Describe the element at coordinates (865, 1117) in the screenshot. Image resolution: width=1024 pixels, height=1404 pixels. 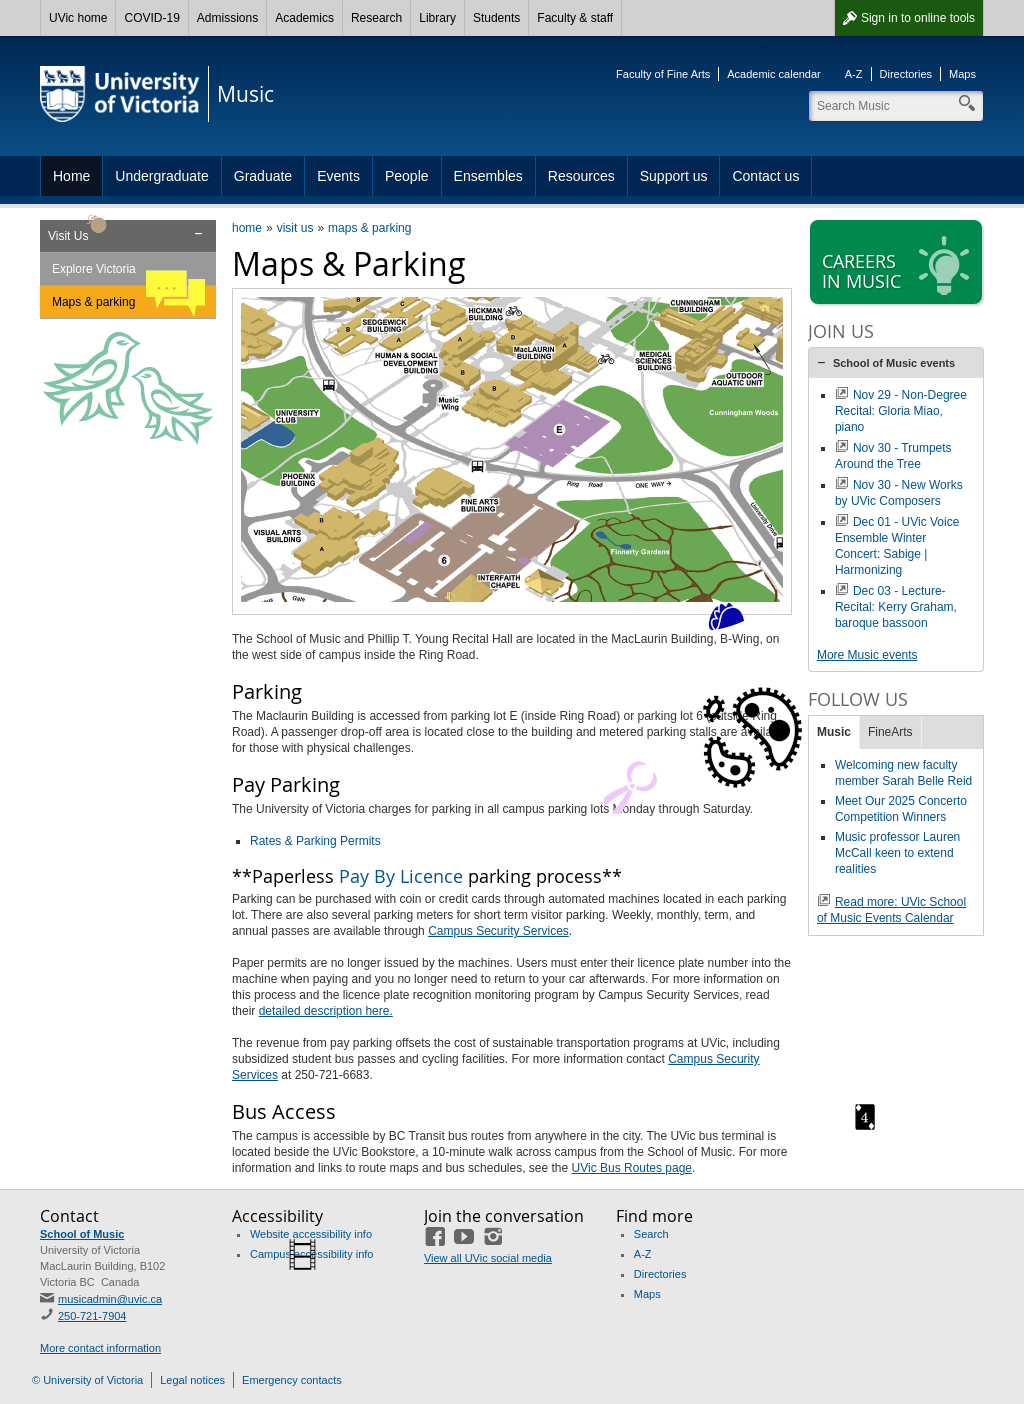
I see `four of diamonds playing card` at that location.